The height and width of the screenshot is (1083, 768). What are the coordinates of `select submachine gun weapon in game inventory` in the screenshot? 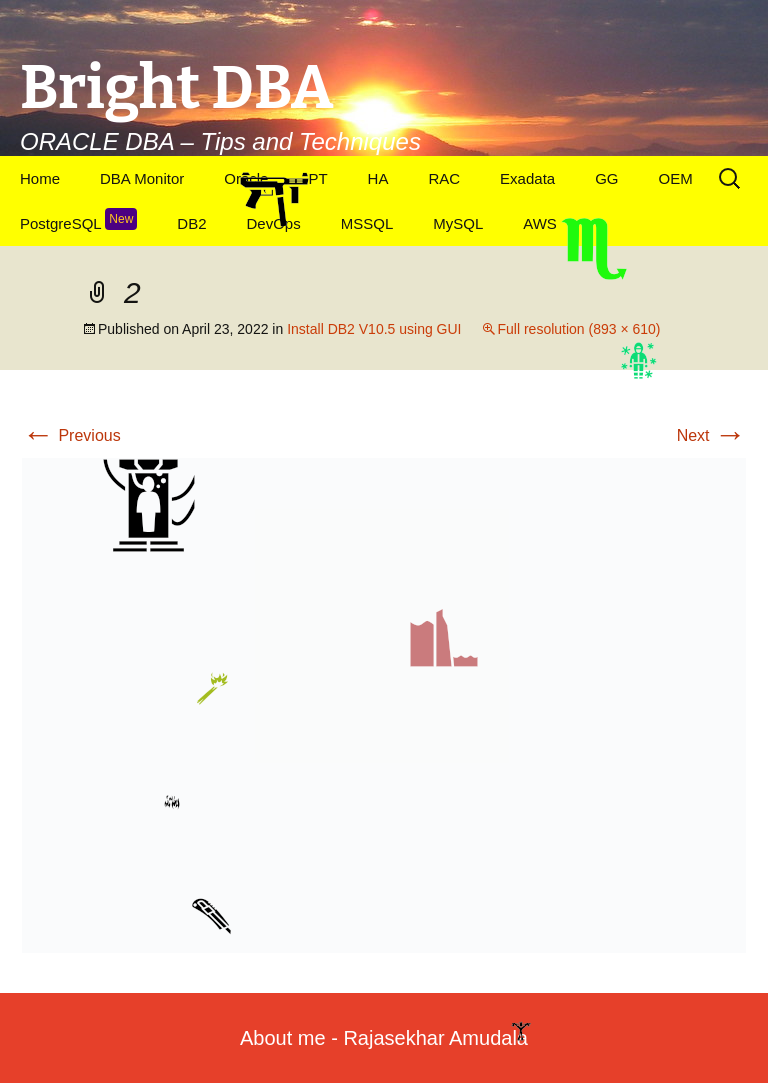 It's located at (274, 199).